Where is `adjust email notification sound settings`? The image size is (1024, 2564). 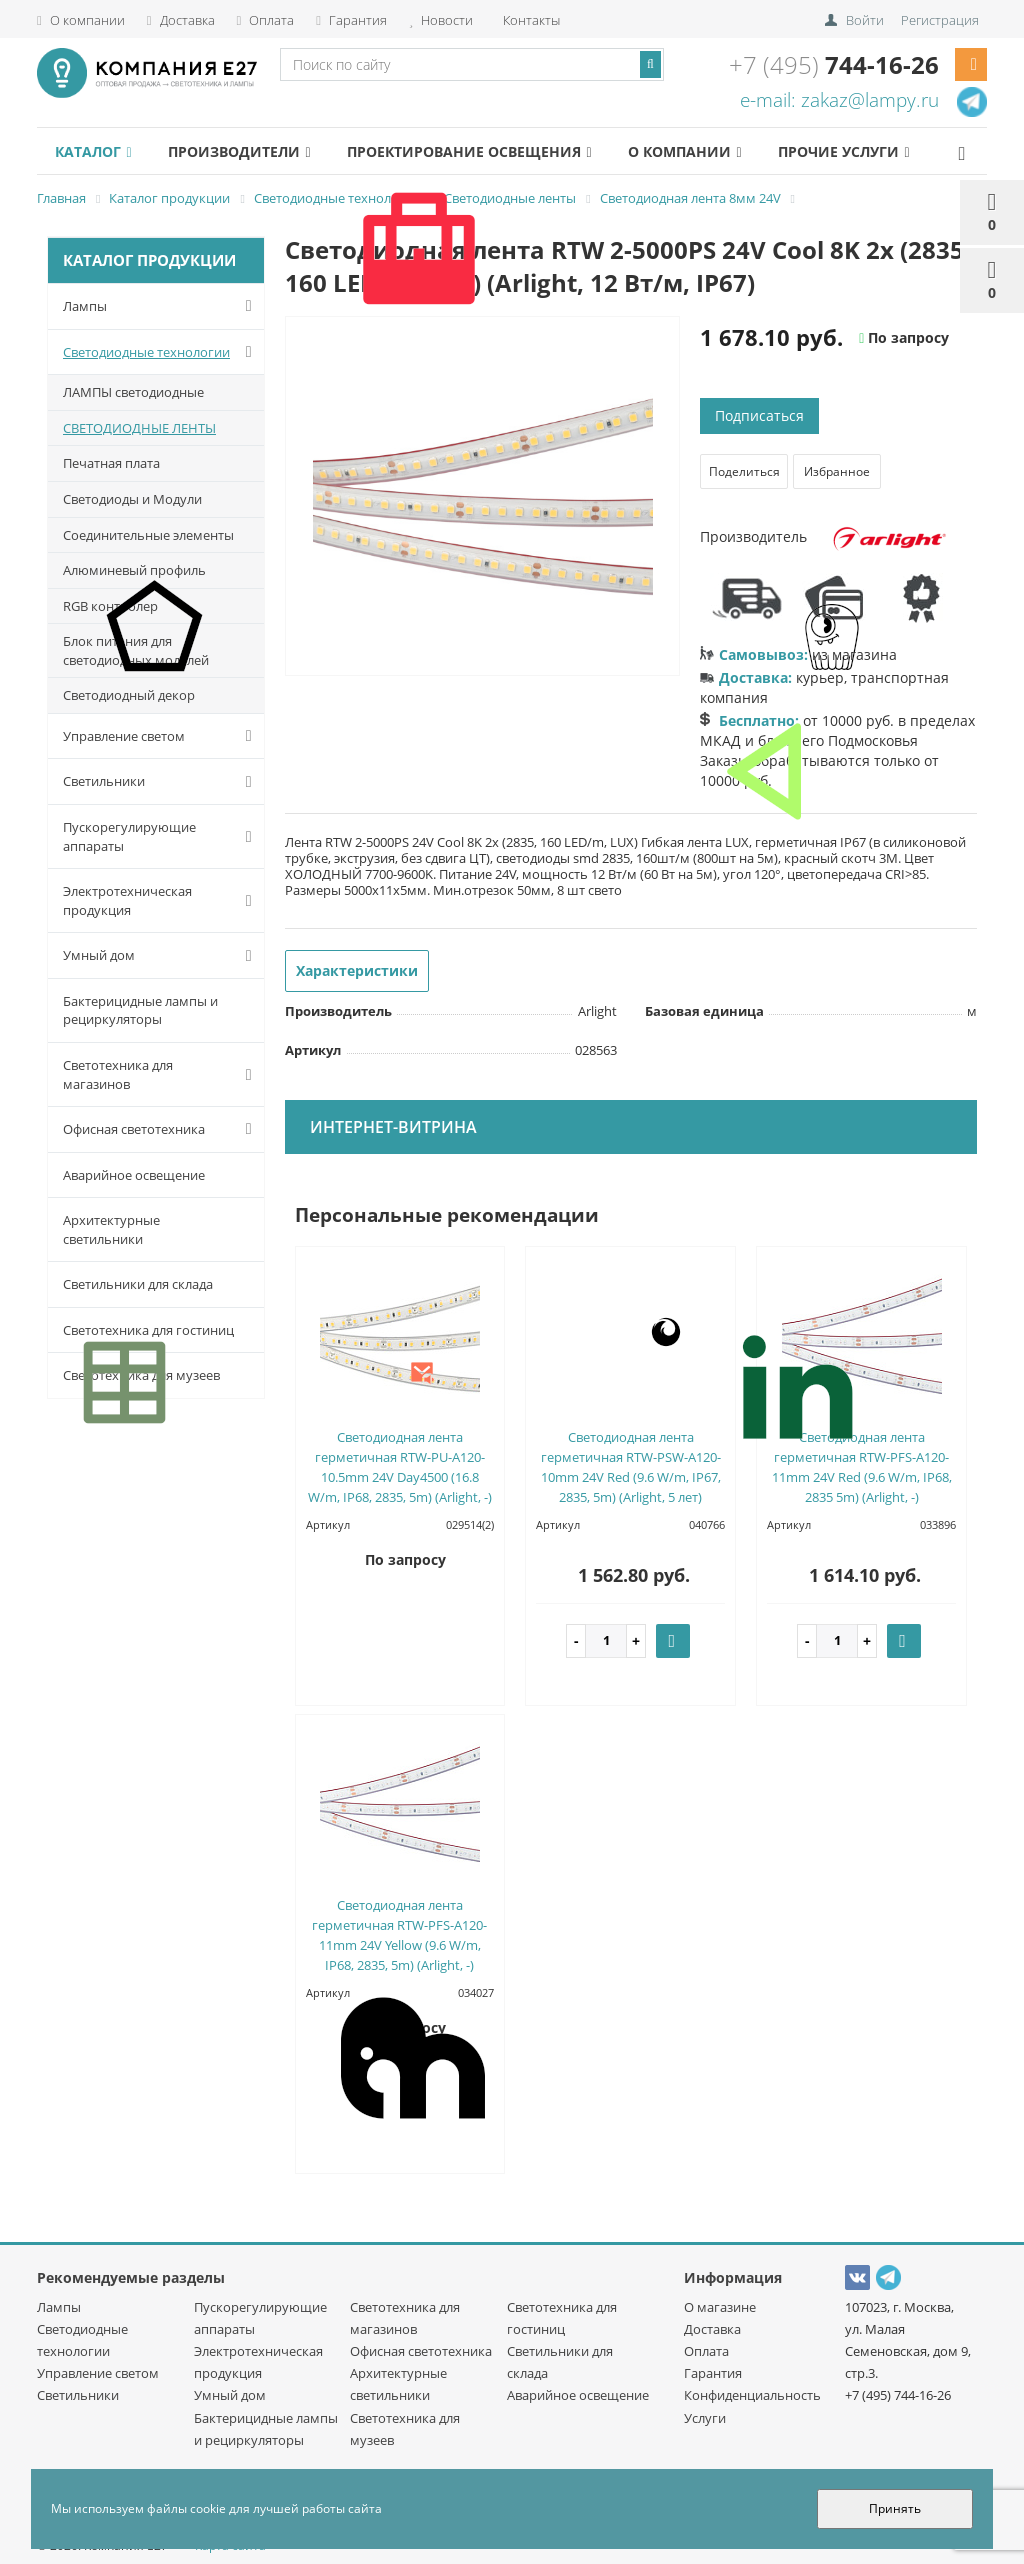
adjust email notification sound settings is located at coordinates (422, 1372).